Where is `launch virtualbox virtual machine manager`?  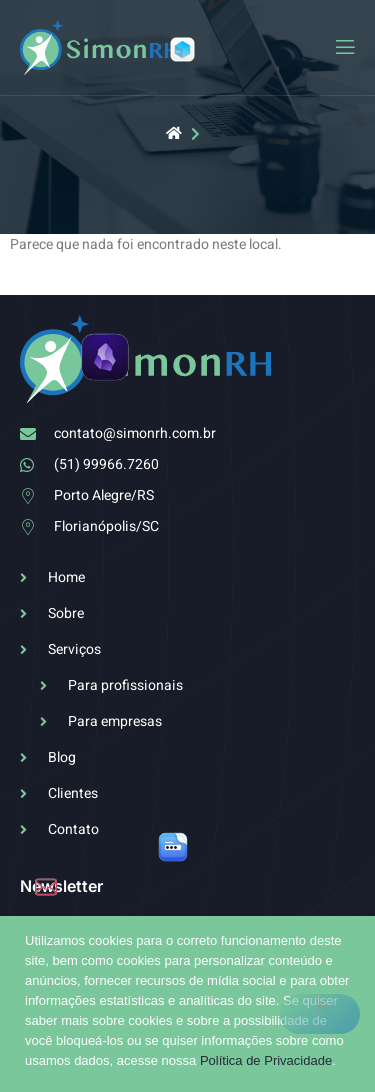 launch virtualbox virtual machine manager is located at coordinates (182, 49).